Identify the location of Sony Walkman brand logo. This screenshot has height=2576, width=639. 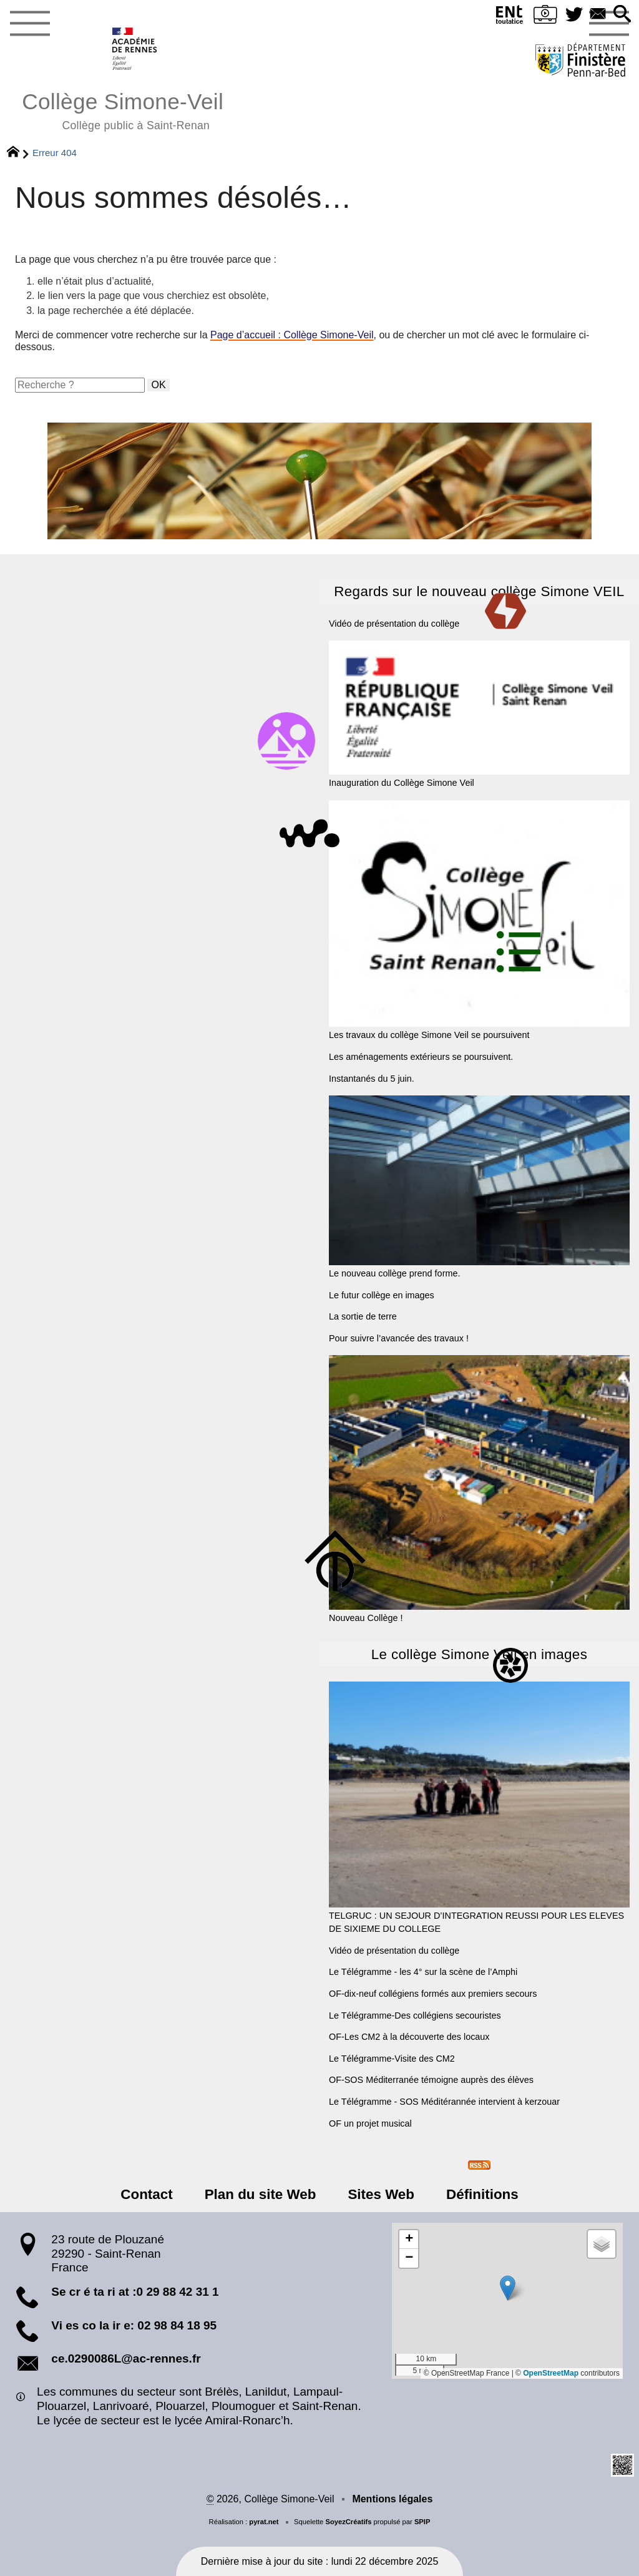
(310, 833).